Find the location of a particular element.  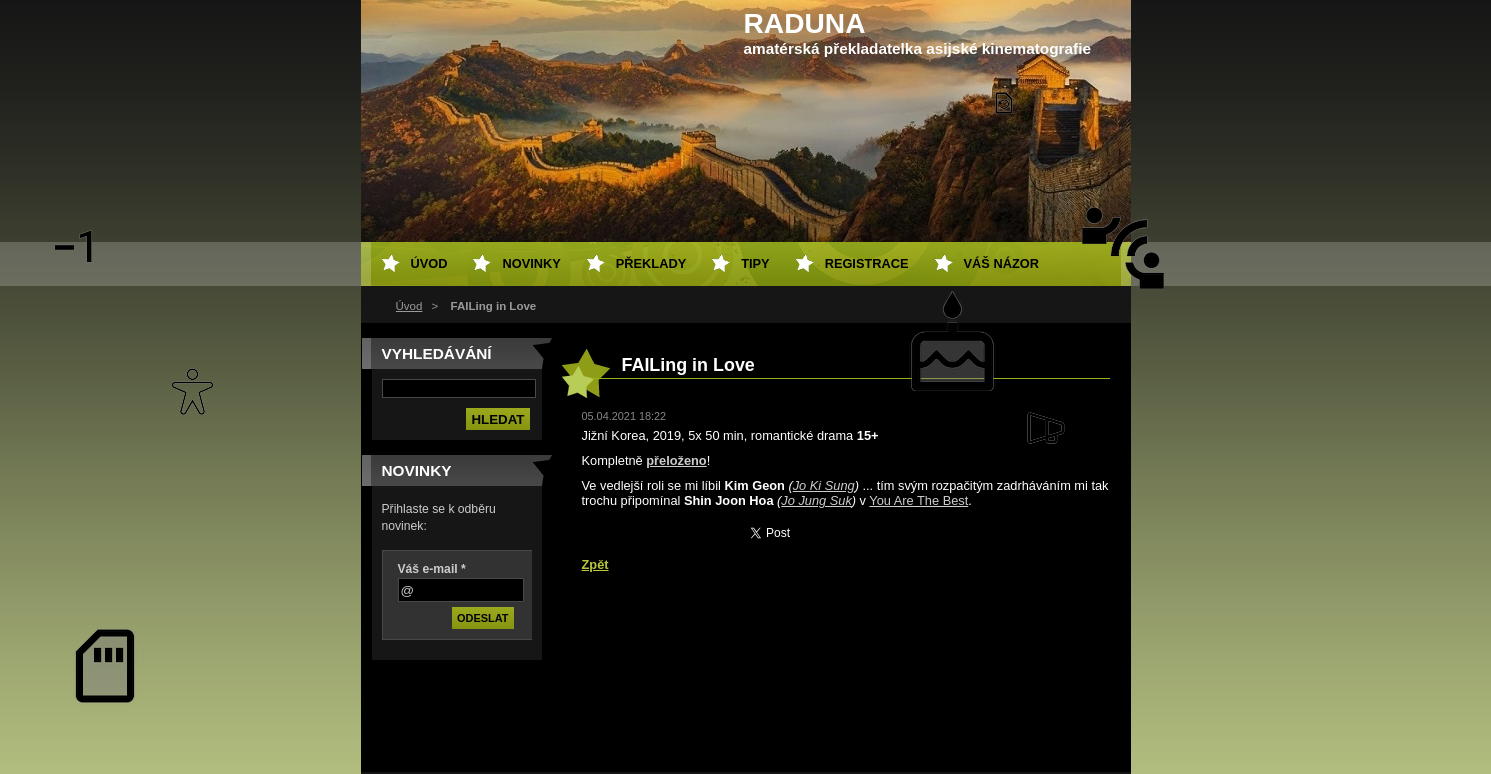

decrease exposure by one stop in photo editing is located at coordinates (74, 247).